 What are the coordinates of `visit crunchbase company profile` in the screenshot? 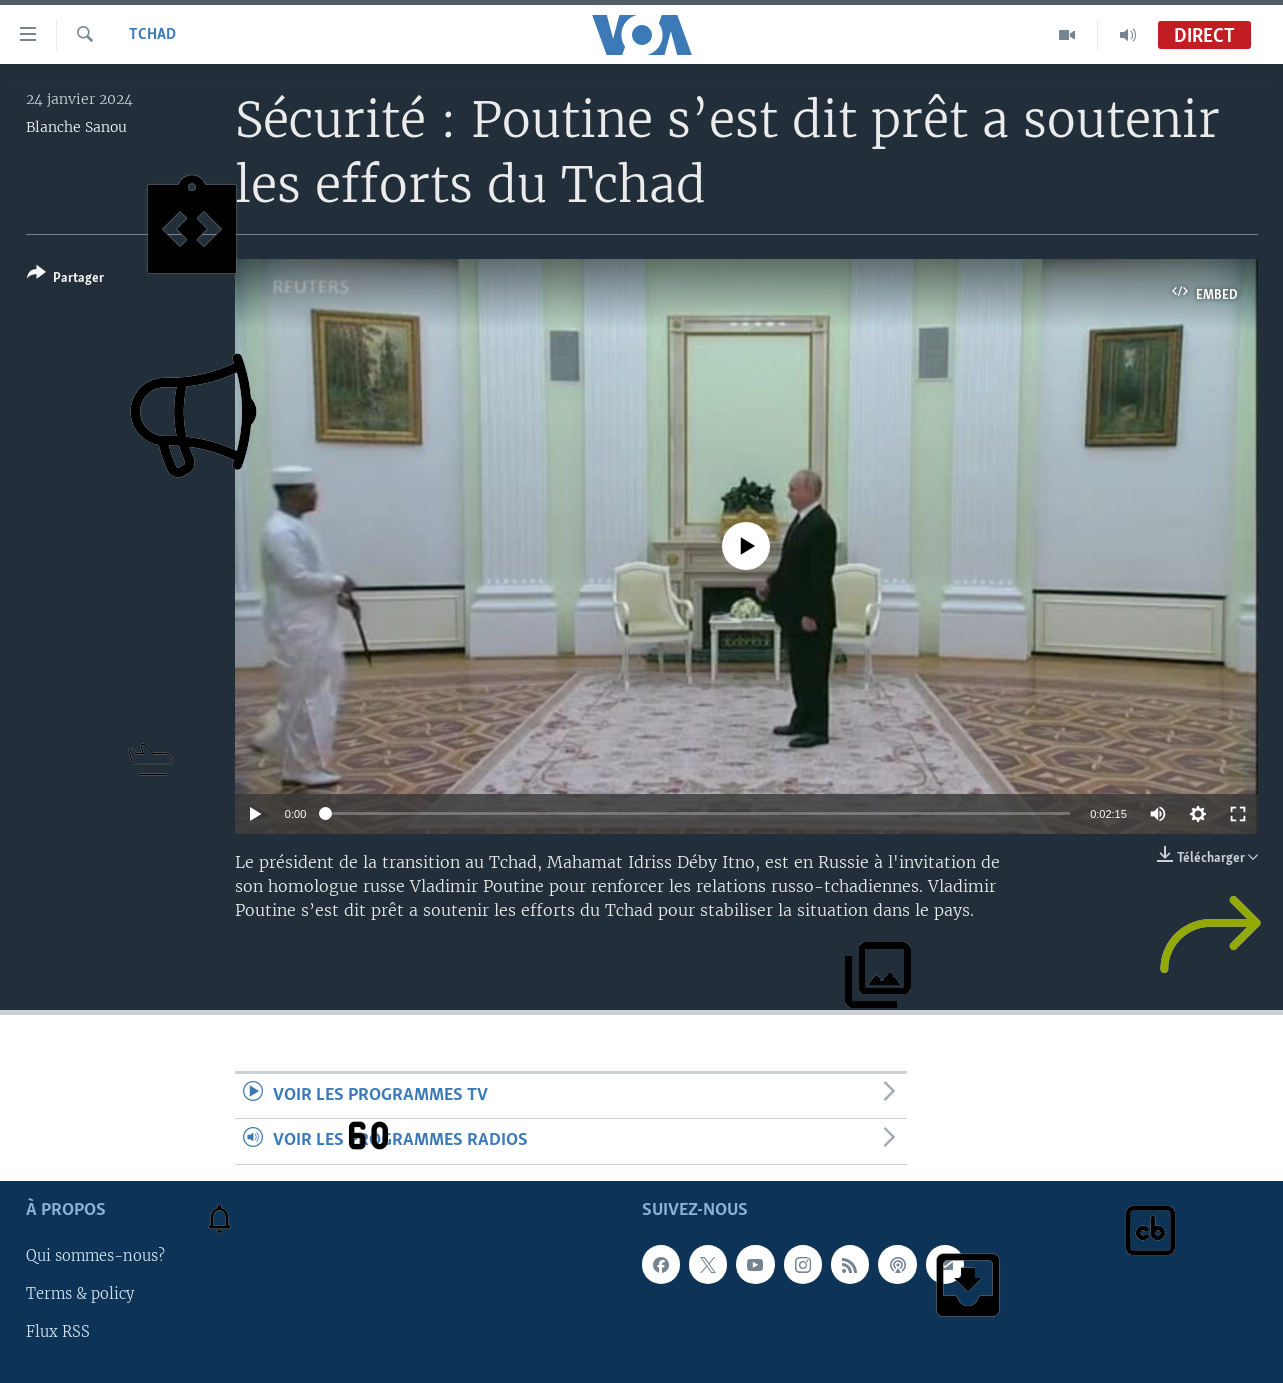 It's located at (1150, 1230).